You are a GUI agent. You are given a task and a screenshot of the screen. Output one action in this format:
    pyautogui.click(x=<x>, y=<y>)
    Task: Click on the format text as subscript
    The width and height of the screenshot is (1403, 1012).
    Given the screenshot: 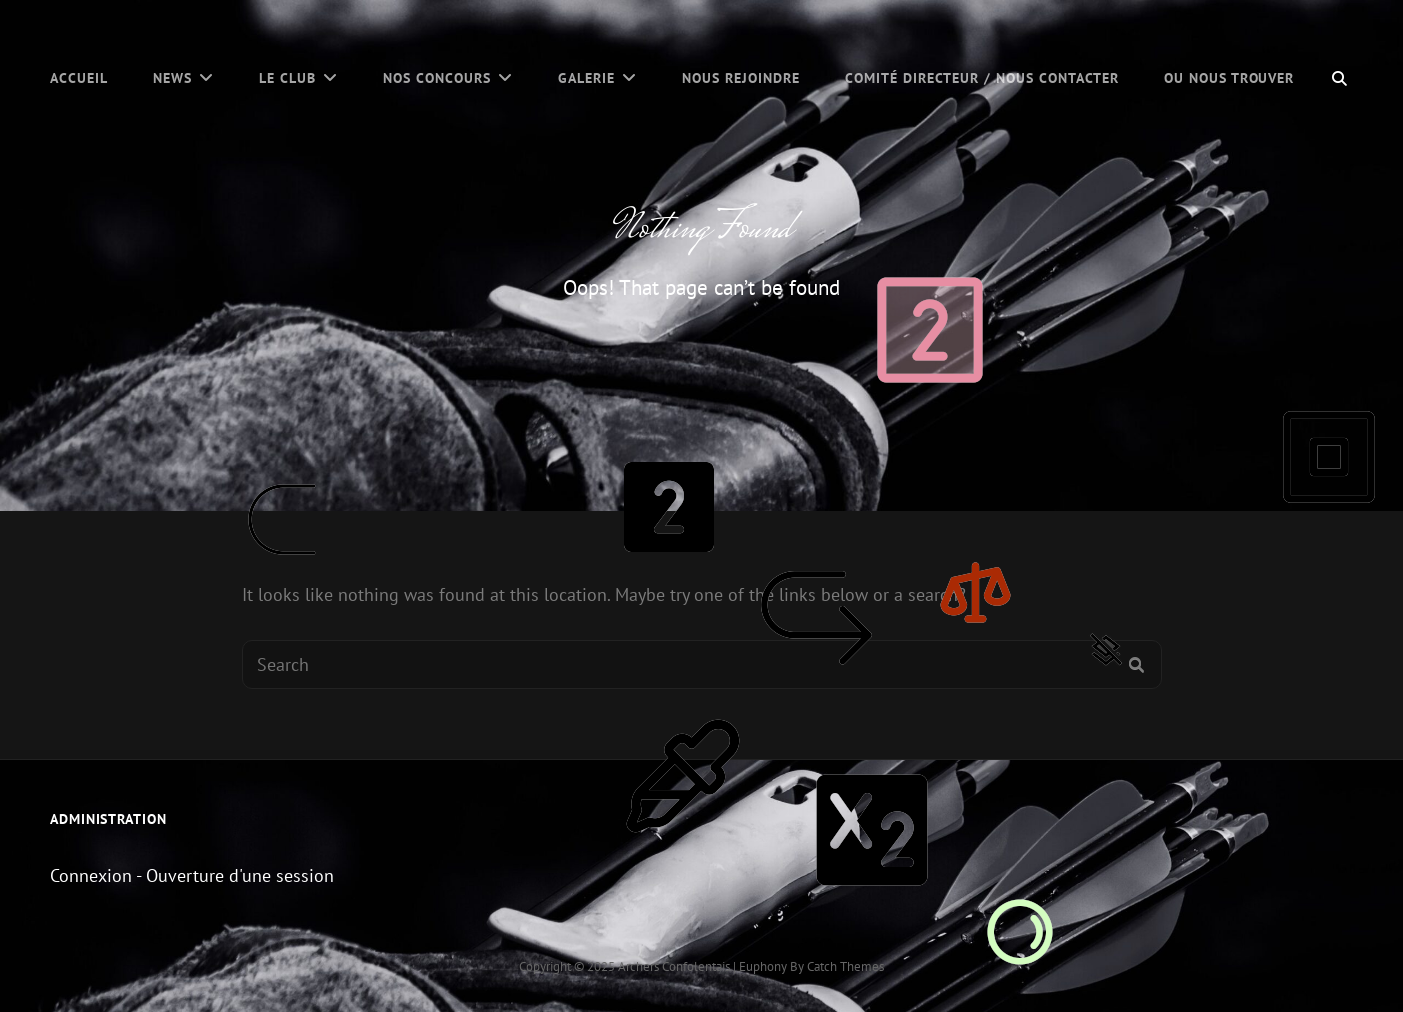 What is the action you would take?
    pyautogui.click(x=872, y=830)
    